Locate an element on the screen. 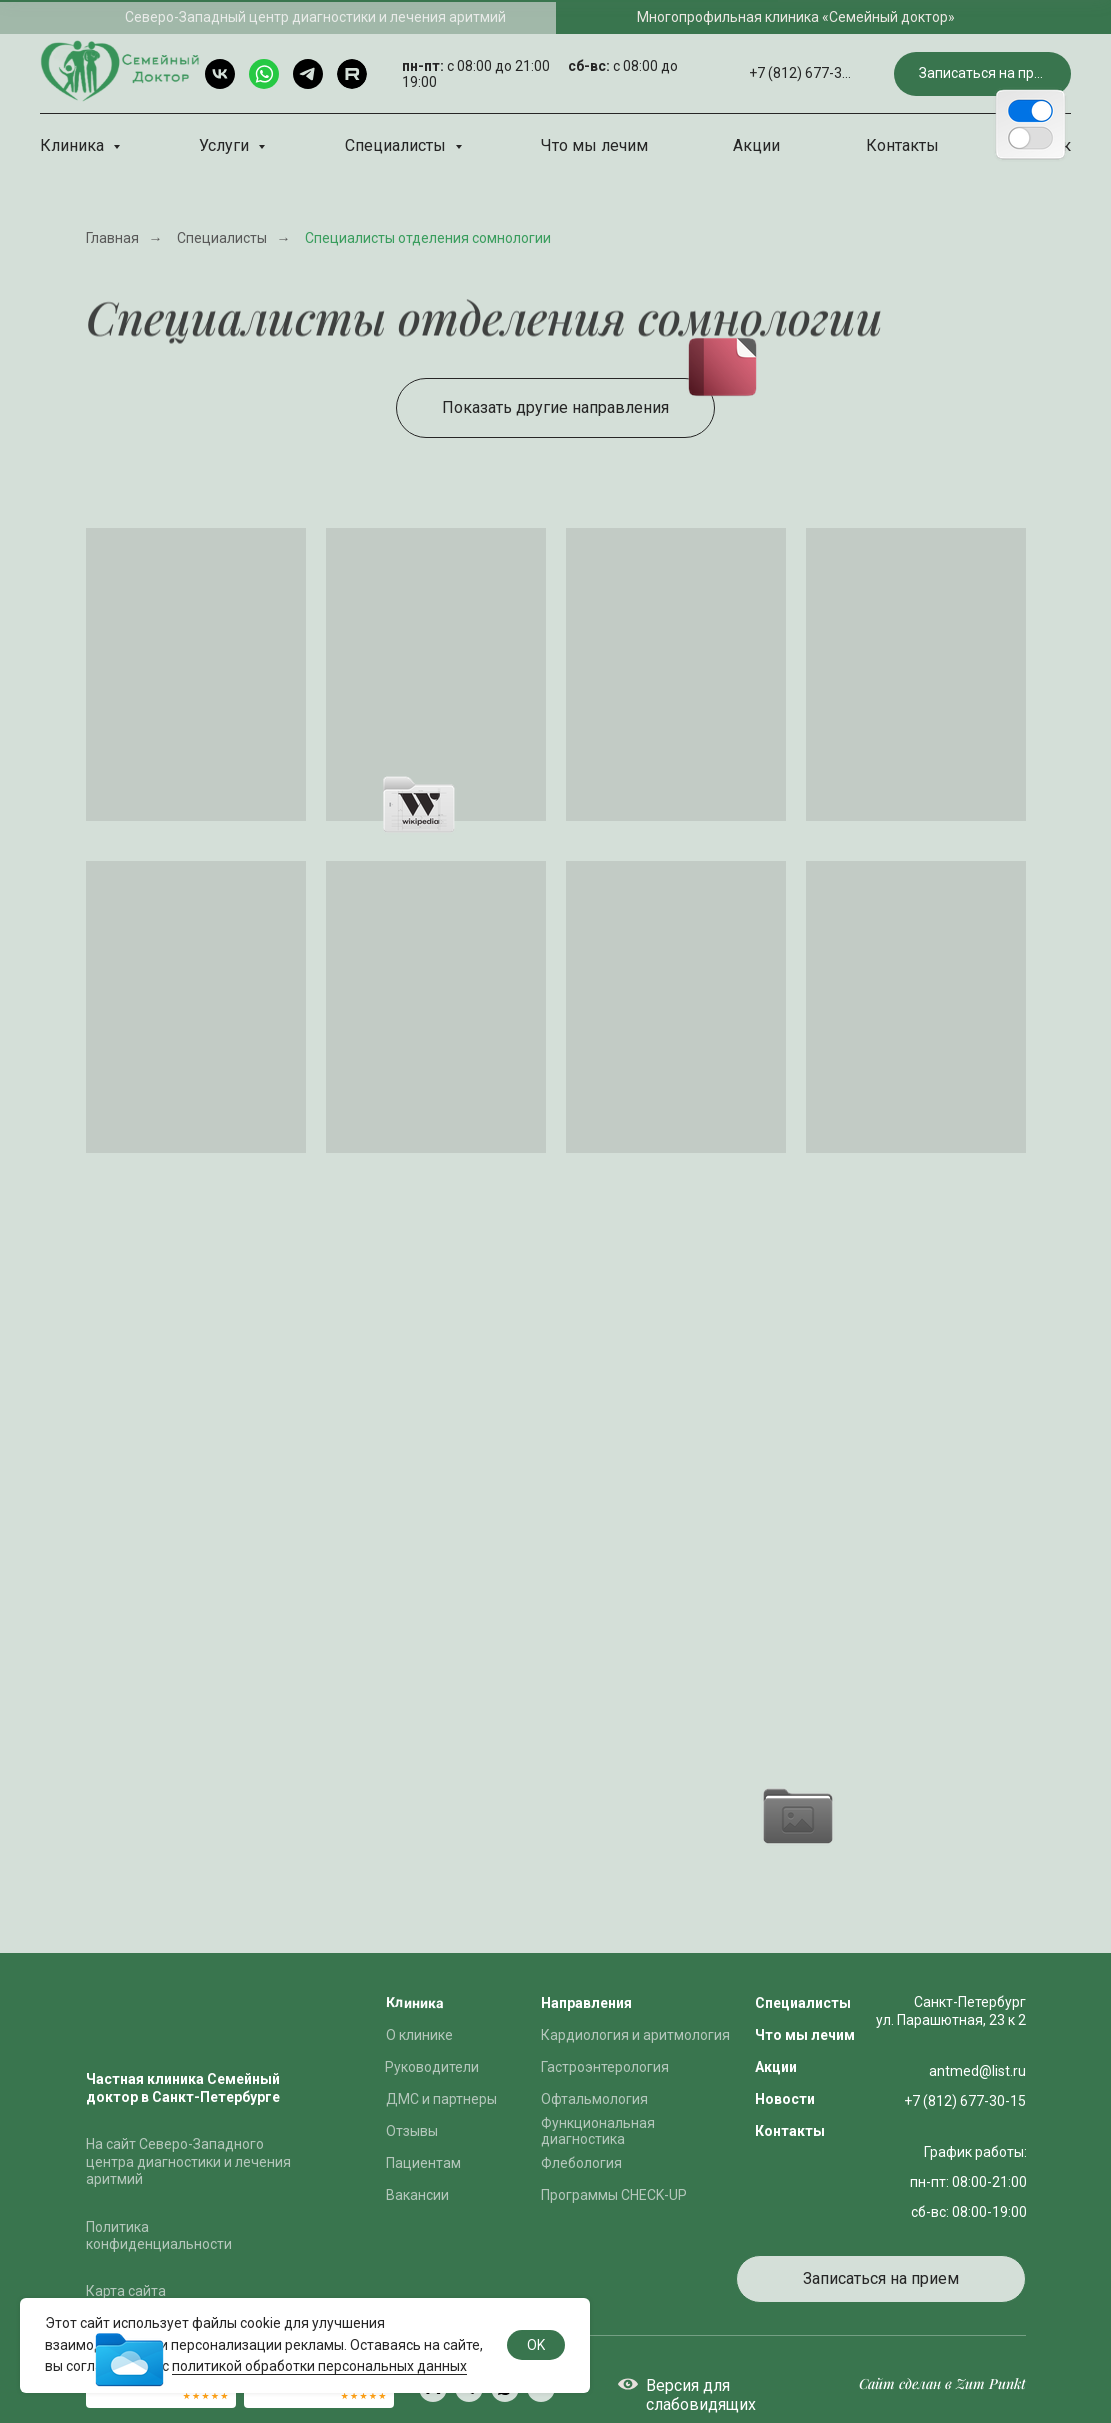 Image resolution: width=1111 pixels, height=2423 pixels. open OneDrive cloud storage folder is located at coordinates (129, 2361).